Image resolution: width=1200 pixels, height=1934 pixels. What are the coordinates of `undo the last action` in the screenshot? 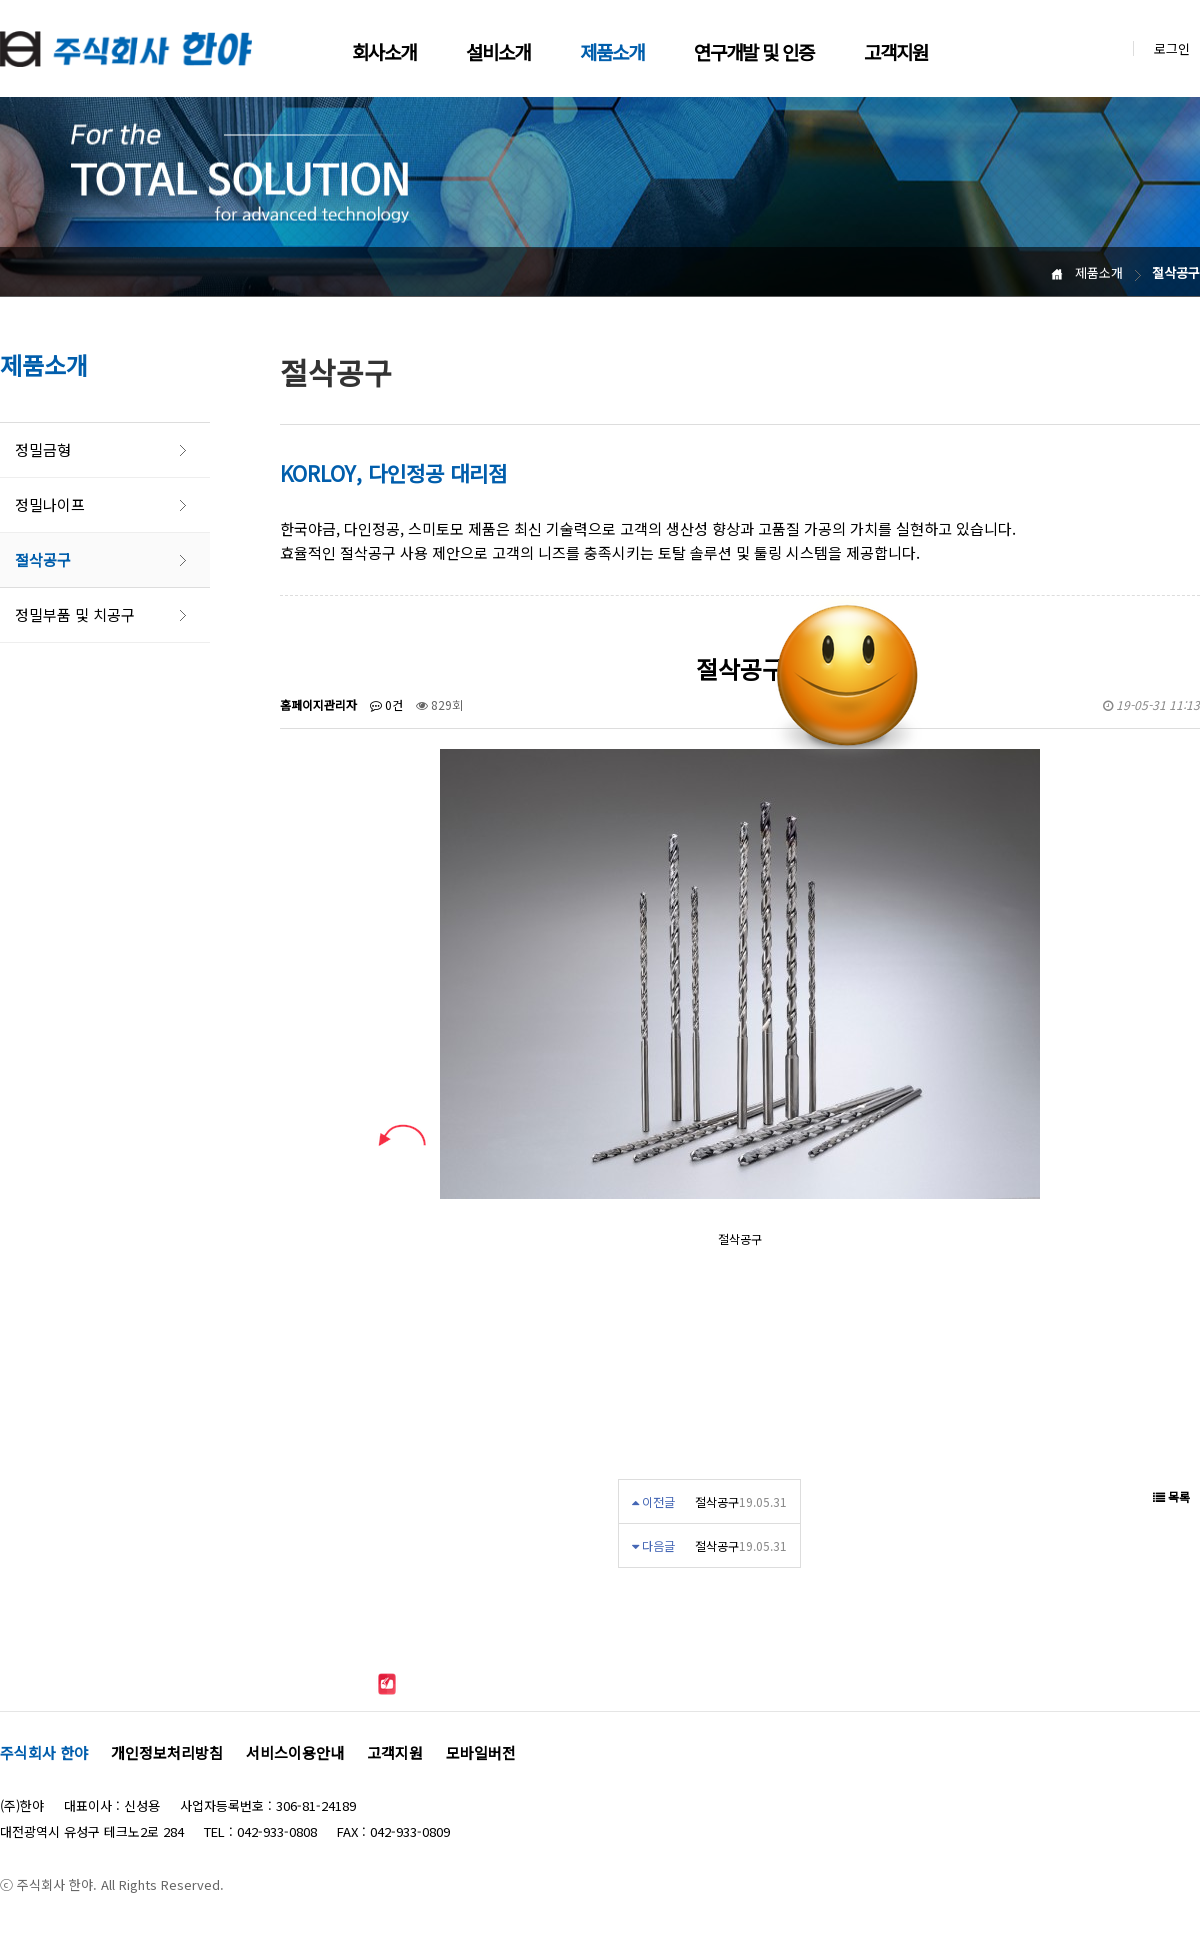 It's located at (402, 1135).